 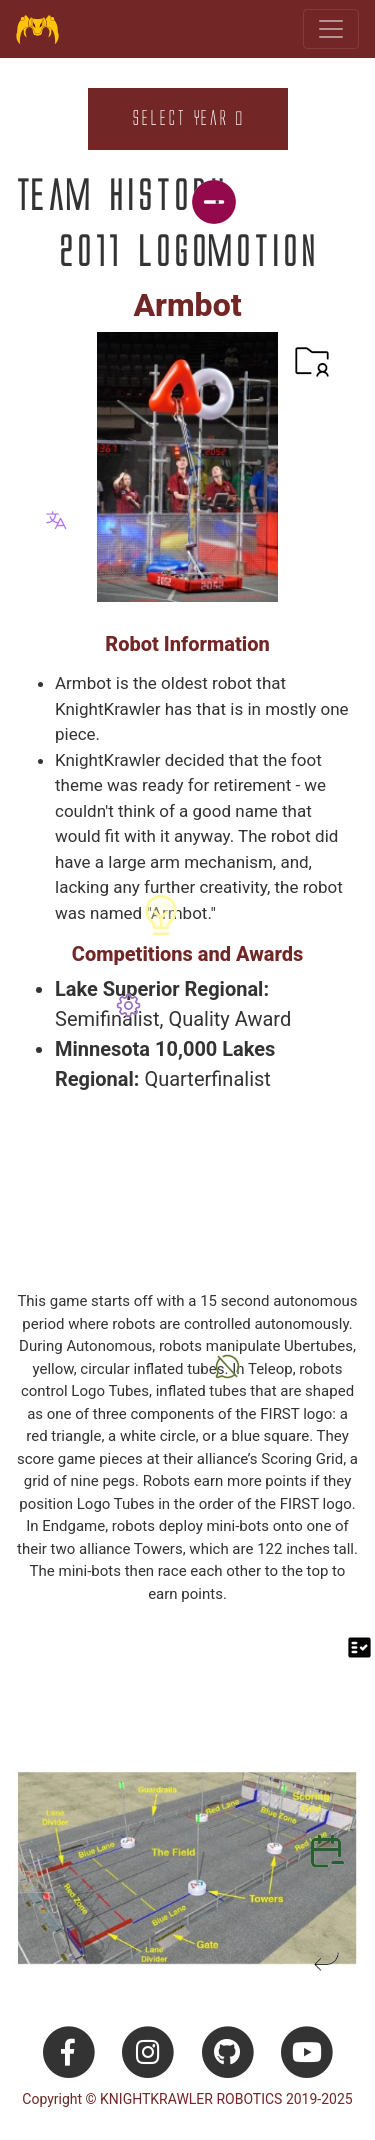 What do you see at coordinates (55, 520) in the screenshot?
I see `translate text to another language` at bounding box center [55, 520].